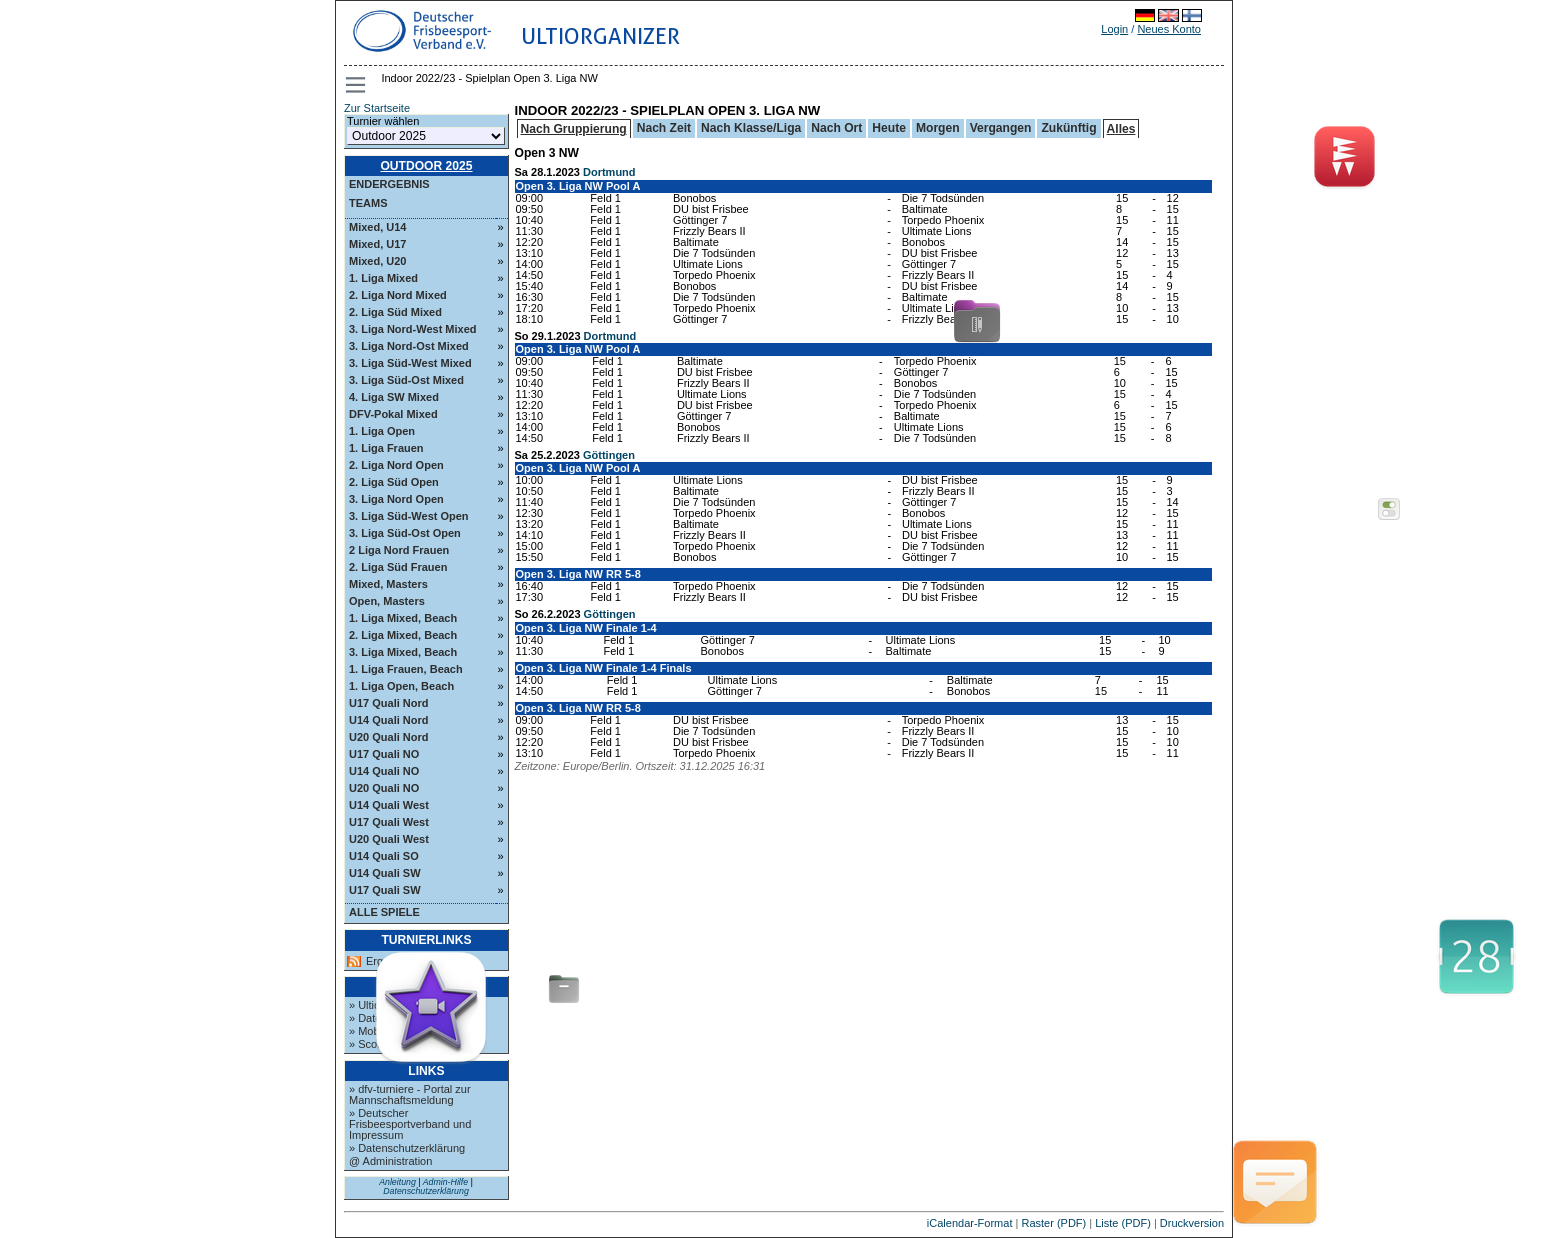  I want to click on open the files application, so click(564, 989).